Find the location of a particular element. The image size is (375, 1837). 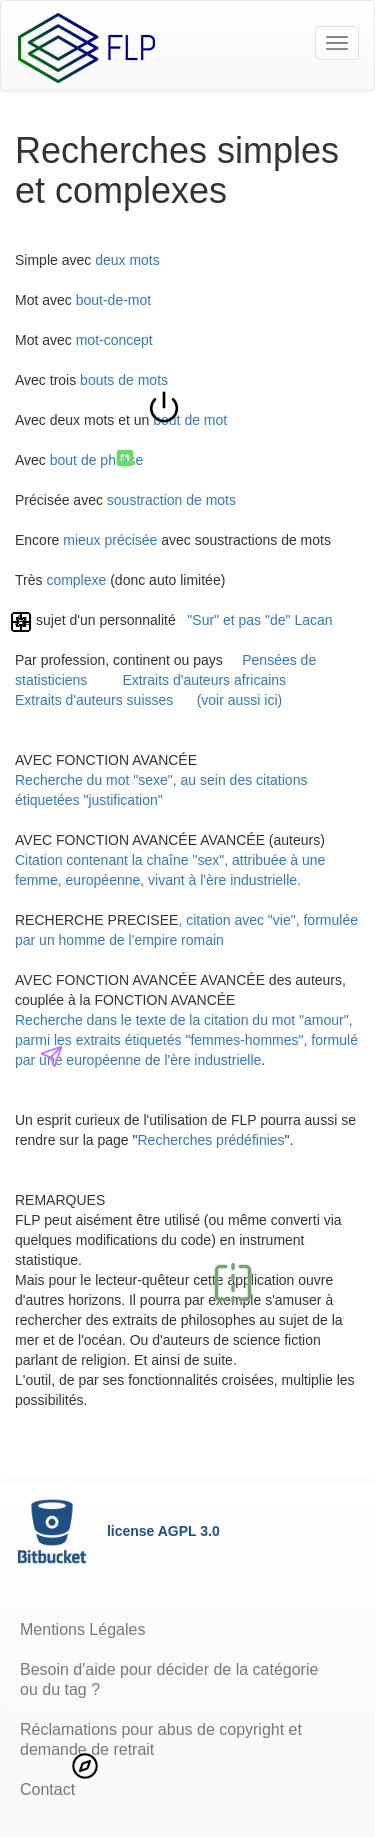

access navigation or direction features is located at coordinates (85, 1766).